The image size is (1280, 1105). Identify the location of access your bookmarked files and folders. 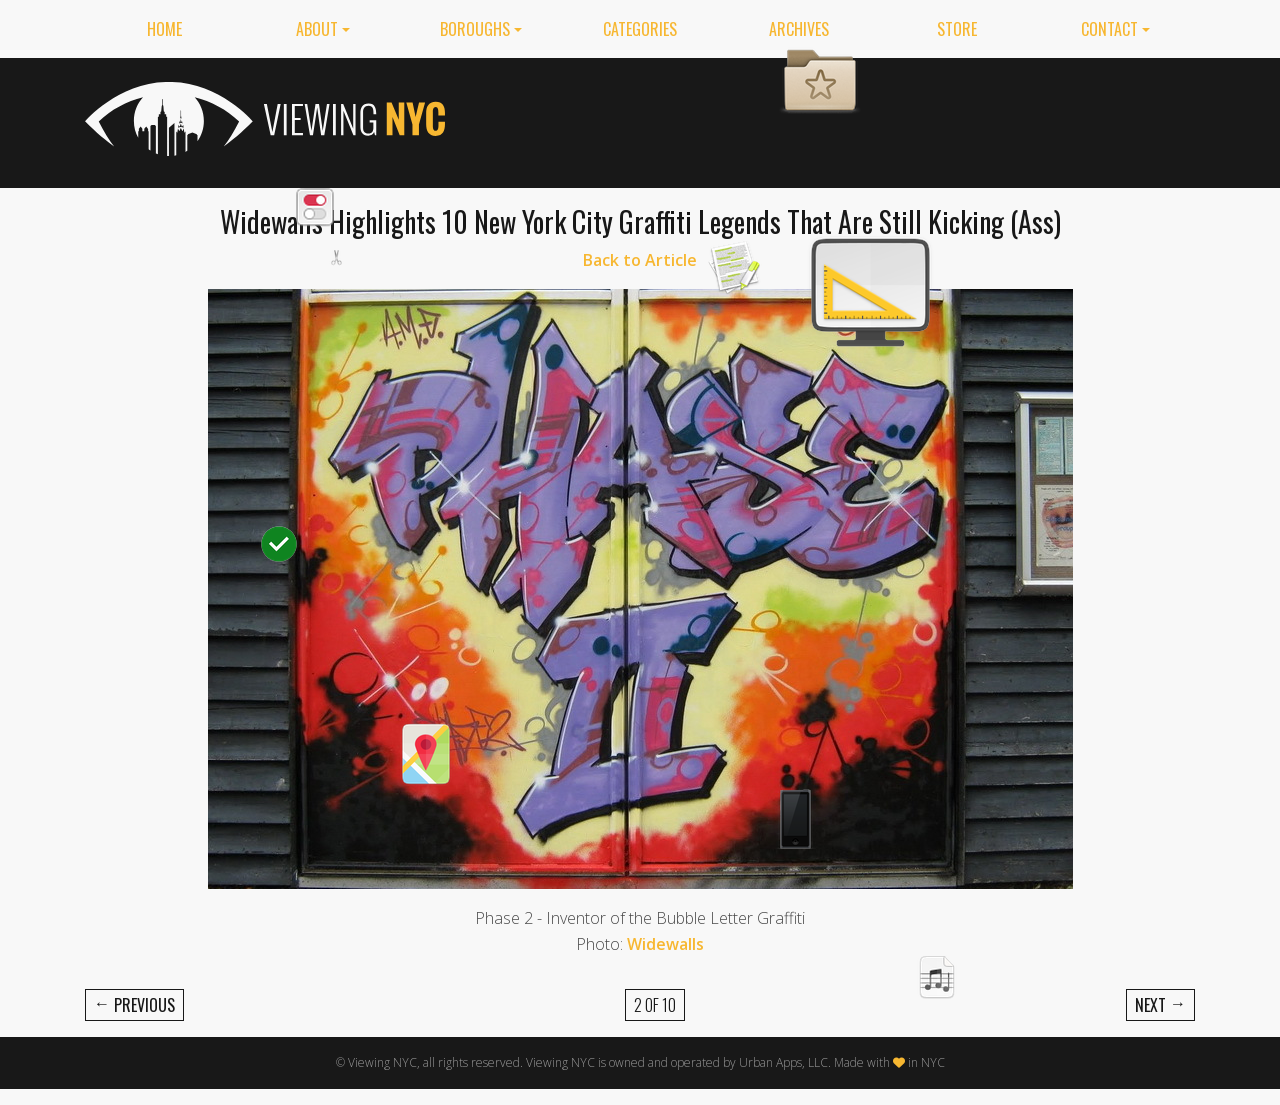
(820, 84).